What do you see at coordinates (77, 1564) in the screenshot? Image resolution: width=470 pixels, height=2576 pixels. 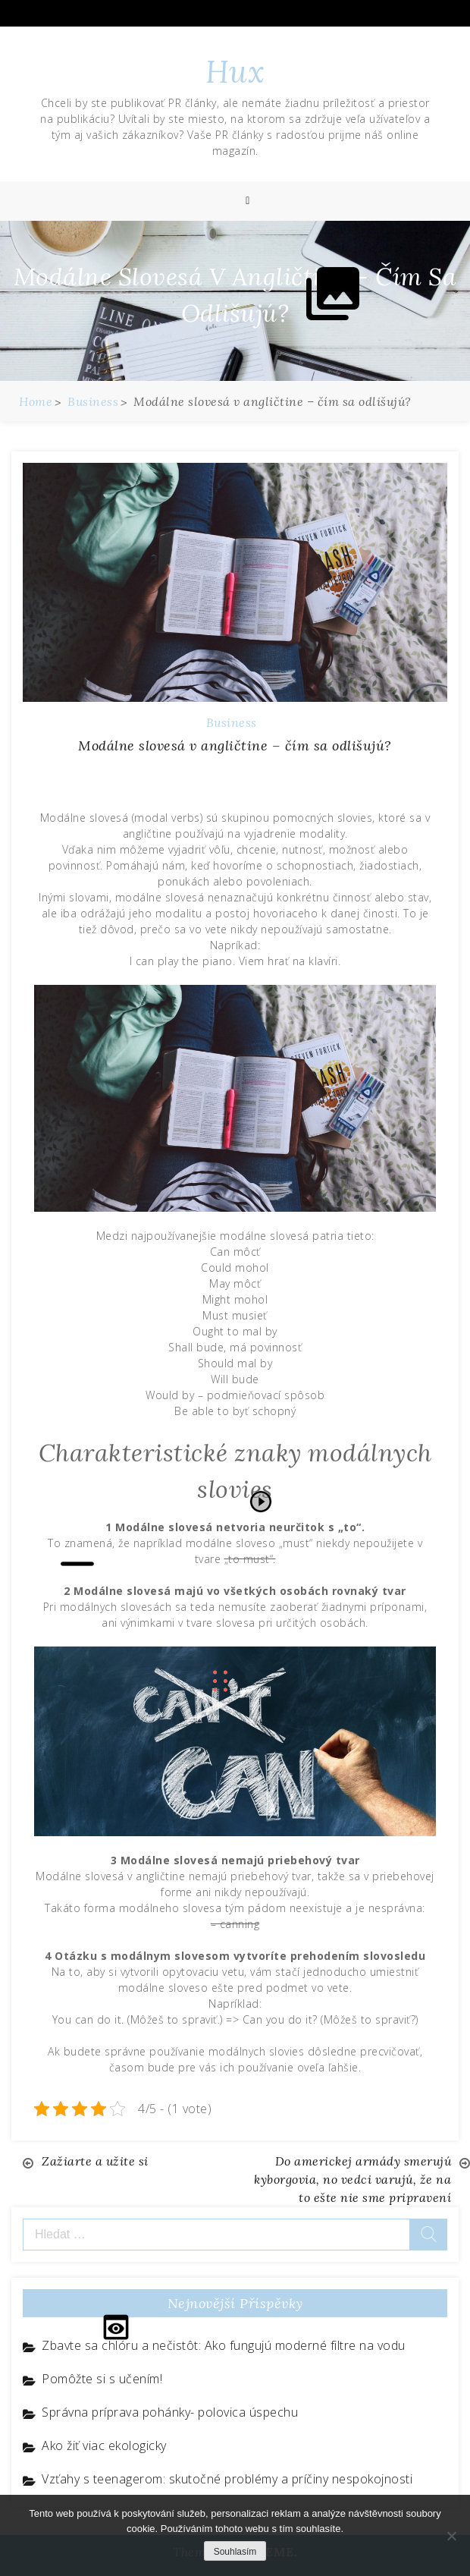 I see `insert a horizontal divider line` at bounding box center [77, 1564].